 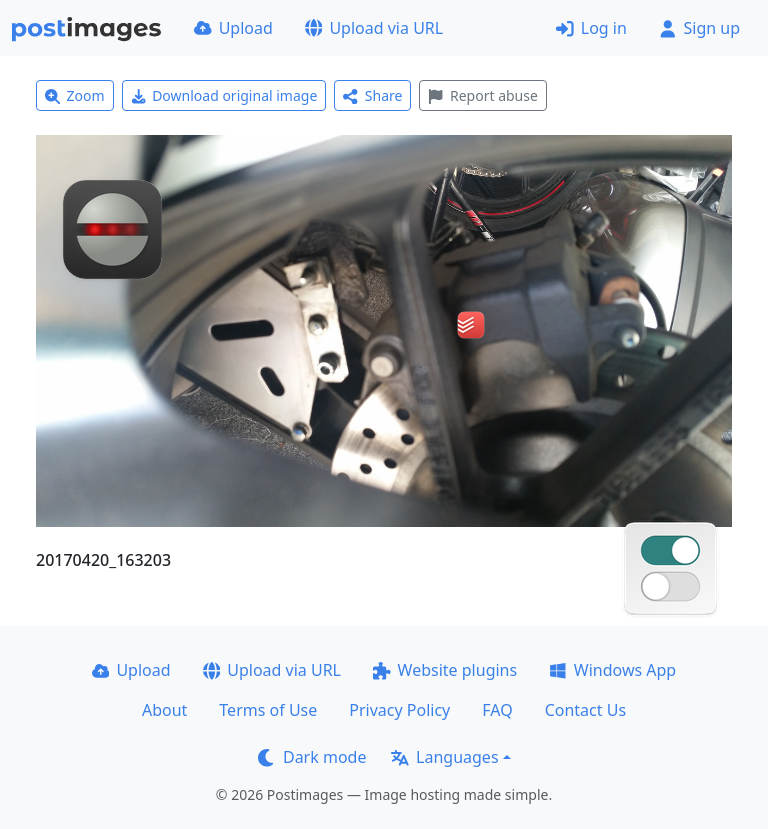 I want to click on launch gnome robots game, so click(x=112, y=229).